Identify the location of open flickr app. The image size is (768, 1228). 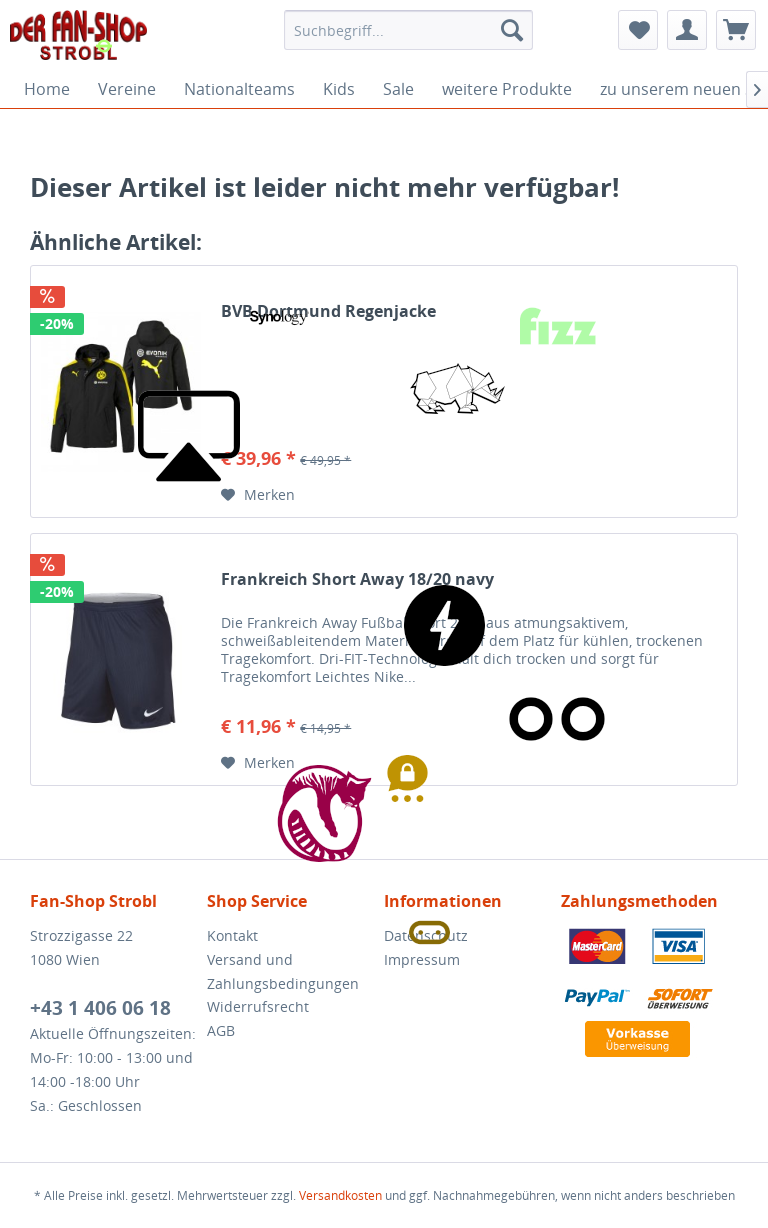
(557, 719).